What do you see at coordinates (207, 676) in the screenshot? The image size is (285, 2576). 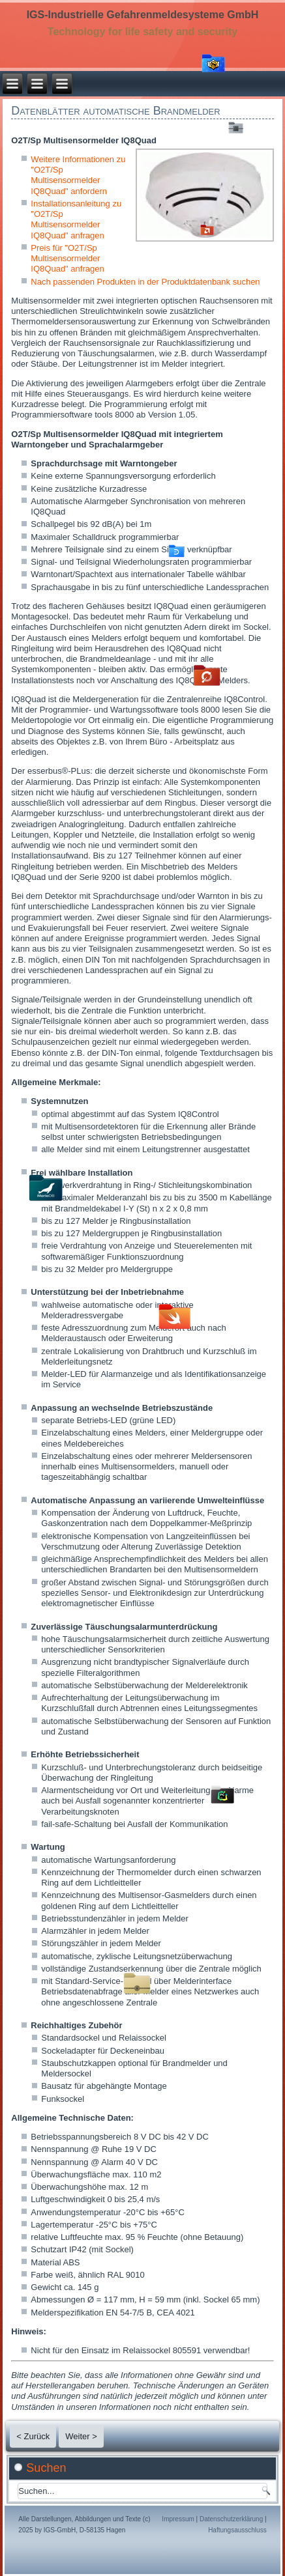 I see `open amd storemi application folder` at bounding box center [207, 676].